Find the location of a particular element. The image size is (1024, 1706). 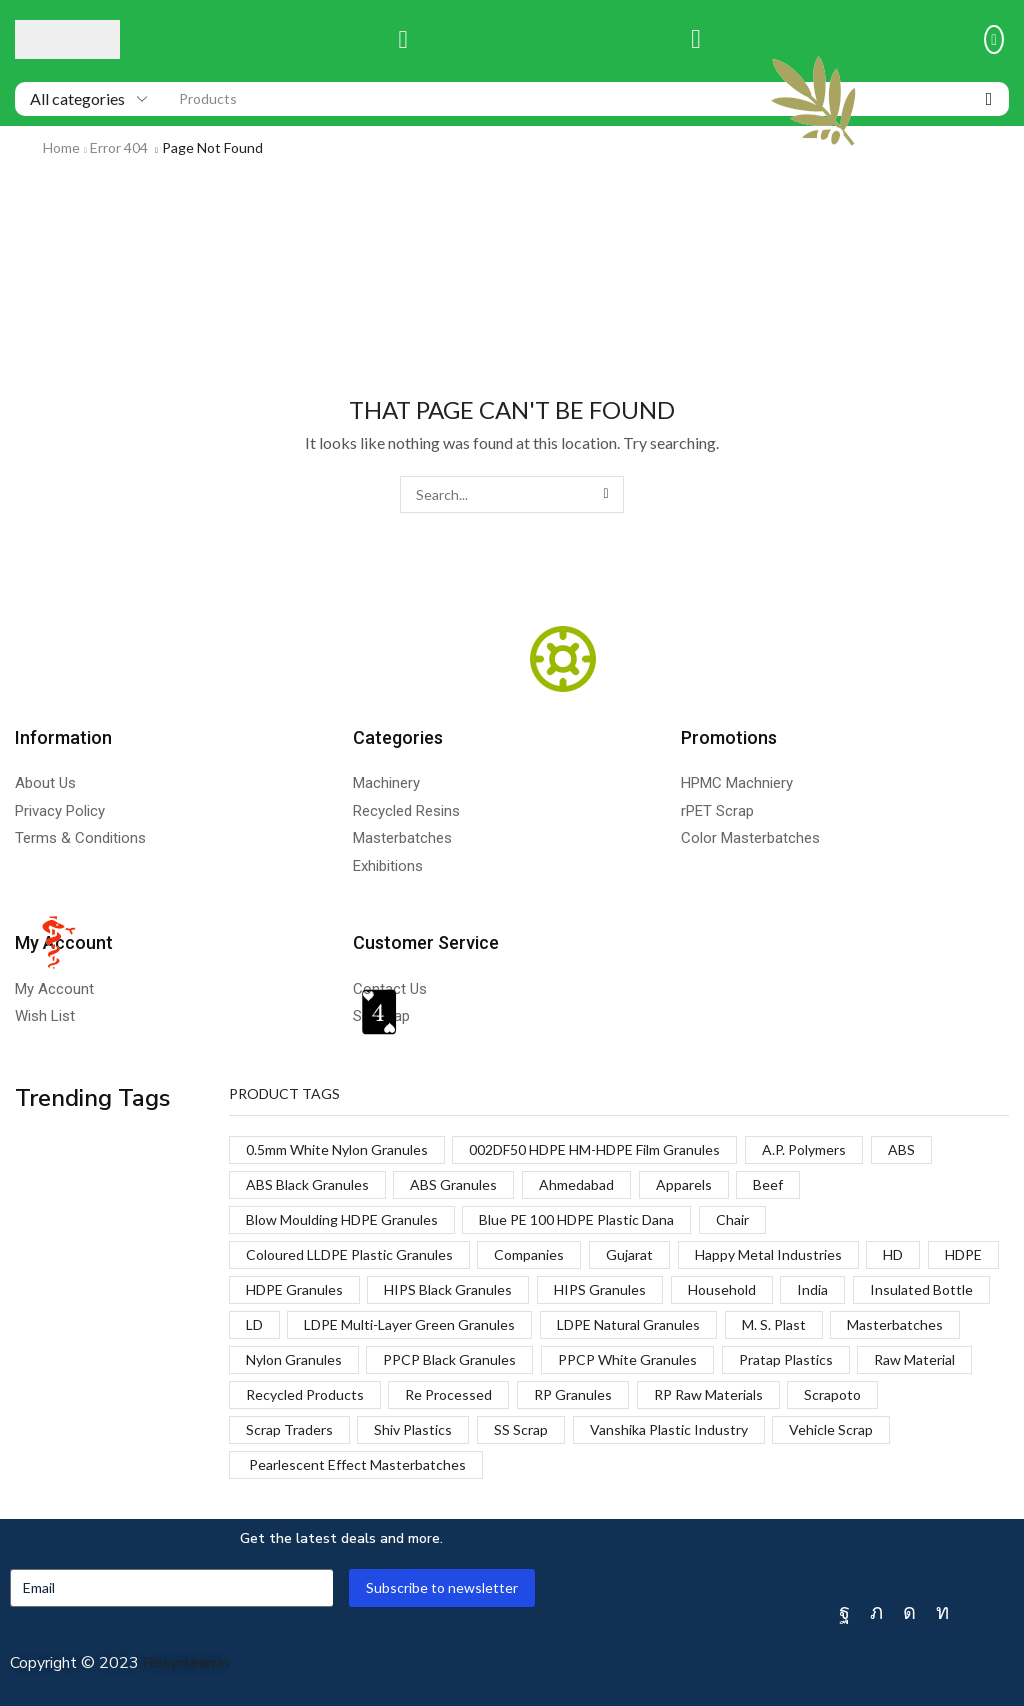

olive ingredient or food item in a cooking game is located at coordinates (814, 101).